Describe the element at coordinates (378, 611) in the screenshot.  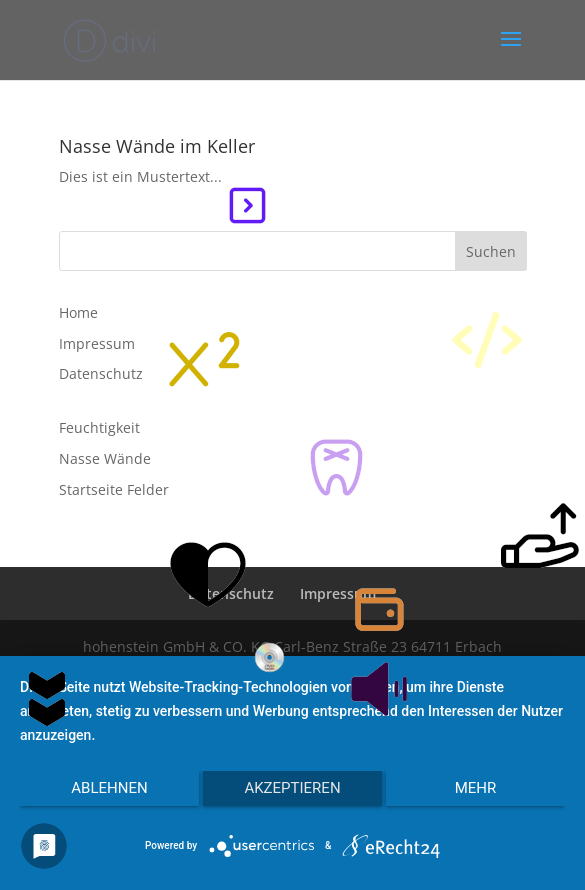
I see `access your wallet or payment methods` at that location.